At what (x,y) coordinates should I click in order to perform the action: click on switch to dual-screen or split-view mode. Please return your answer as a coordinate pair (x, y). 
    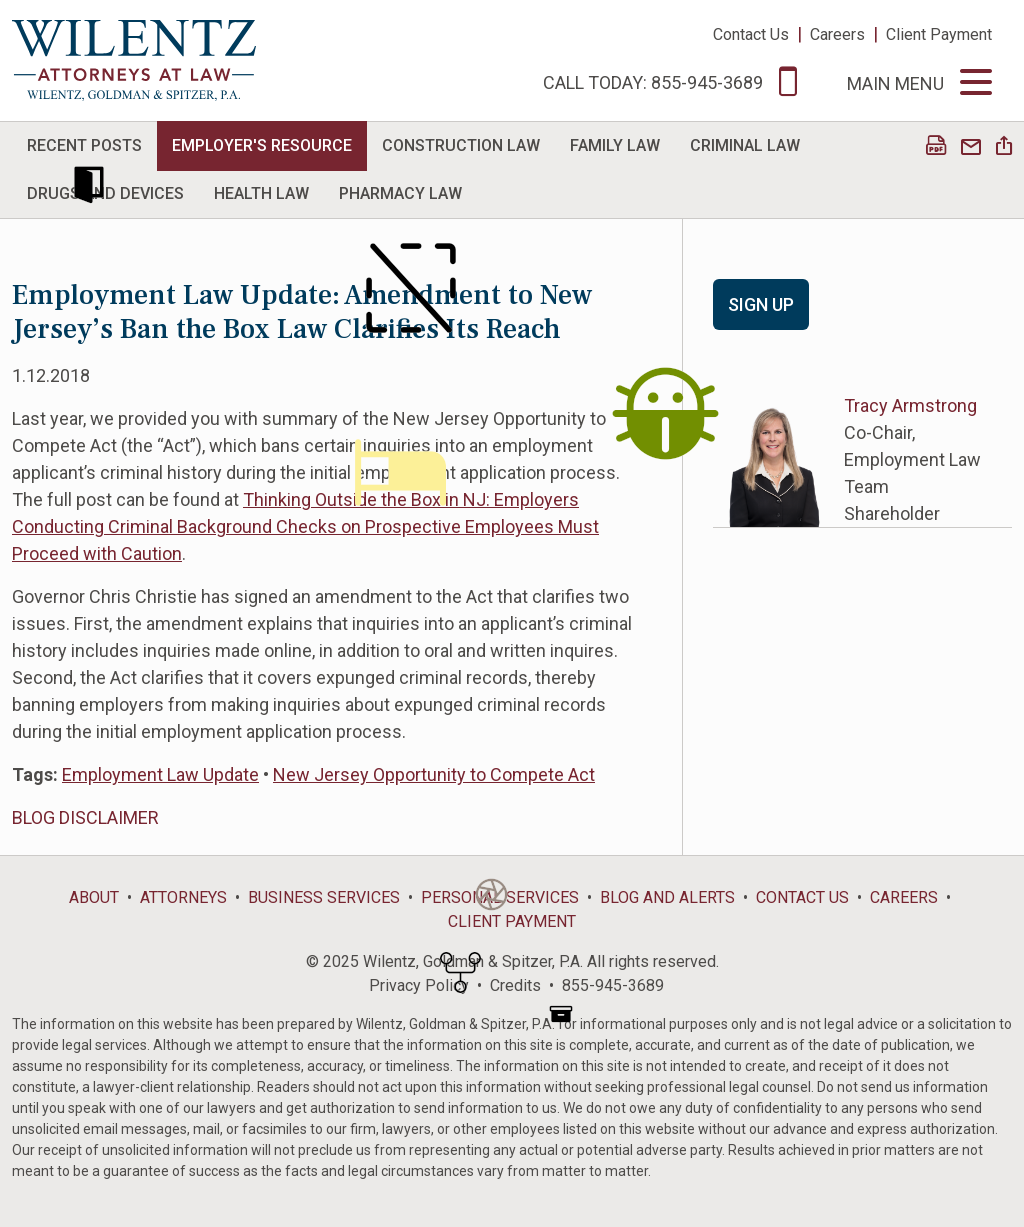
    Looking at the image, I should click on (89, 183).